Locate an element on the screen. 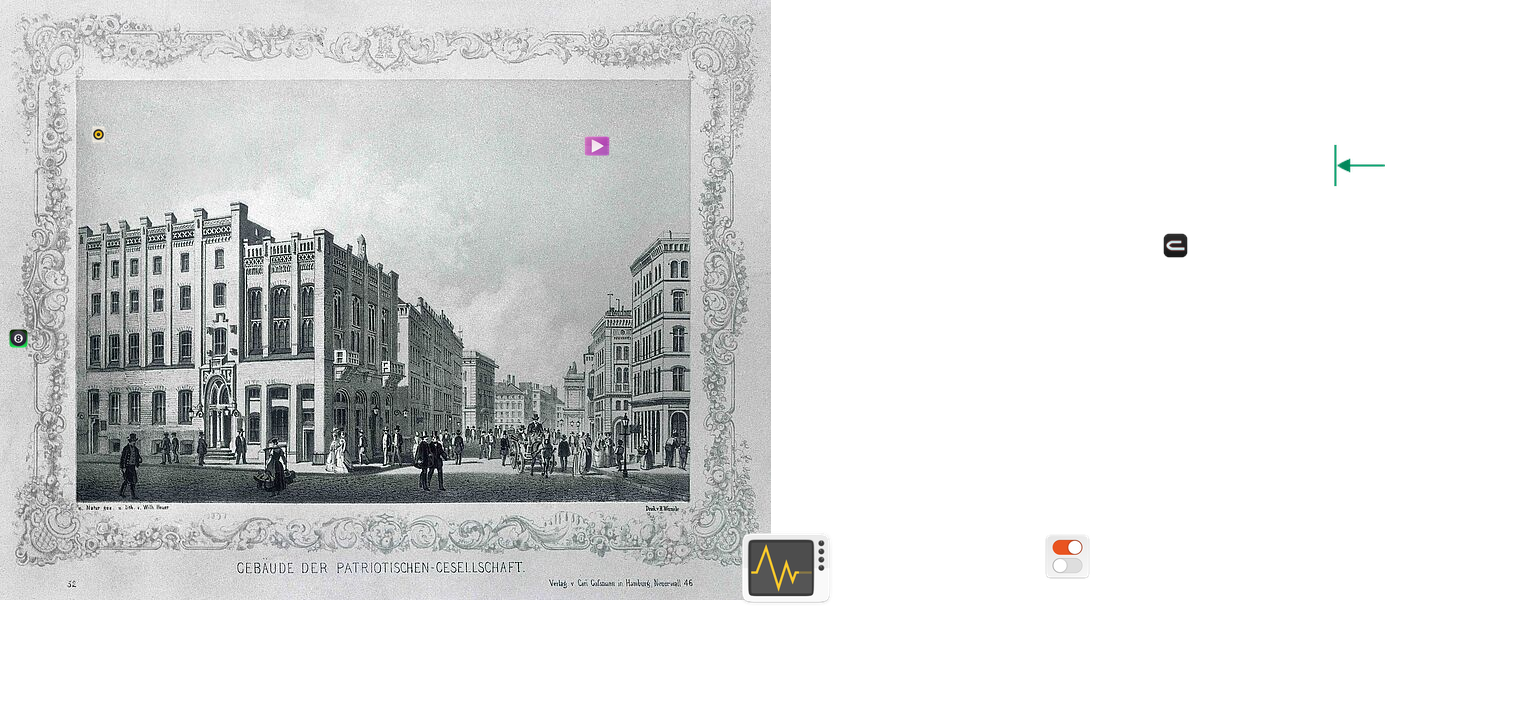  open system monitor to view resource usage is located at coordinates (786, 568).